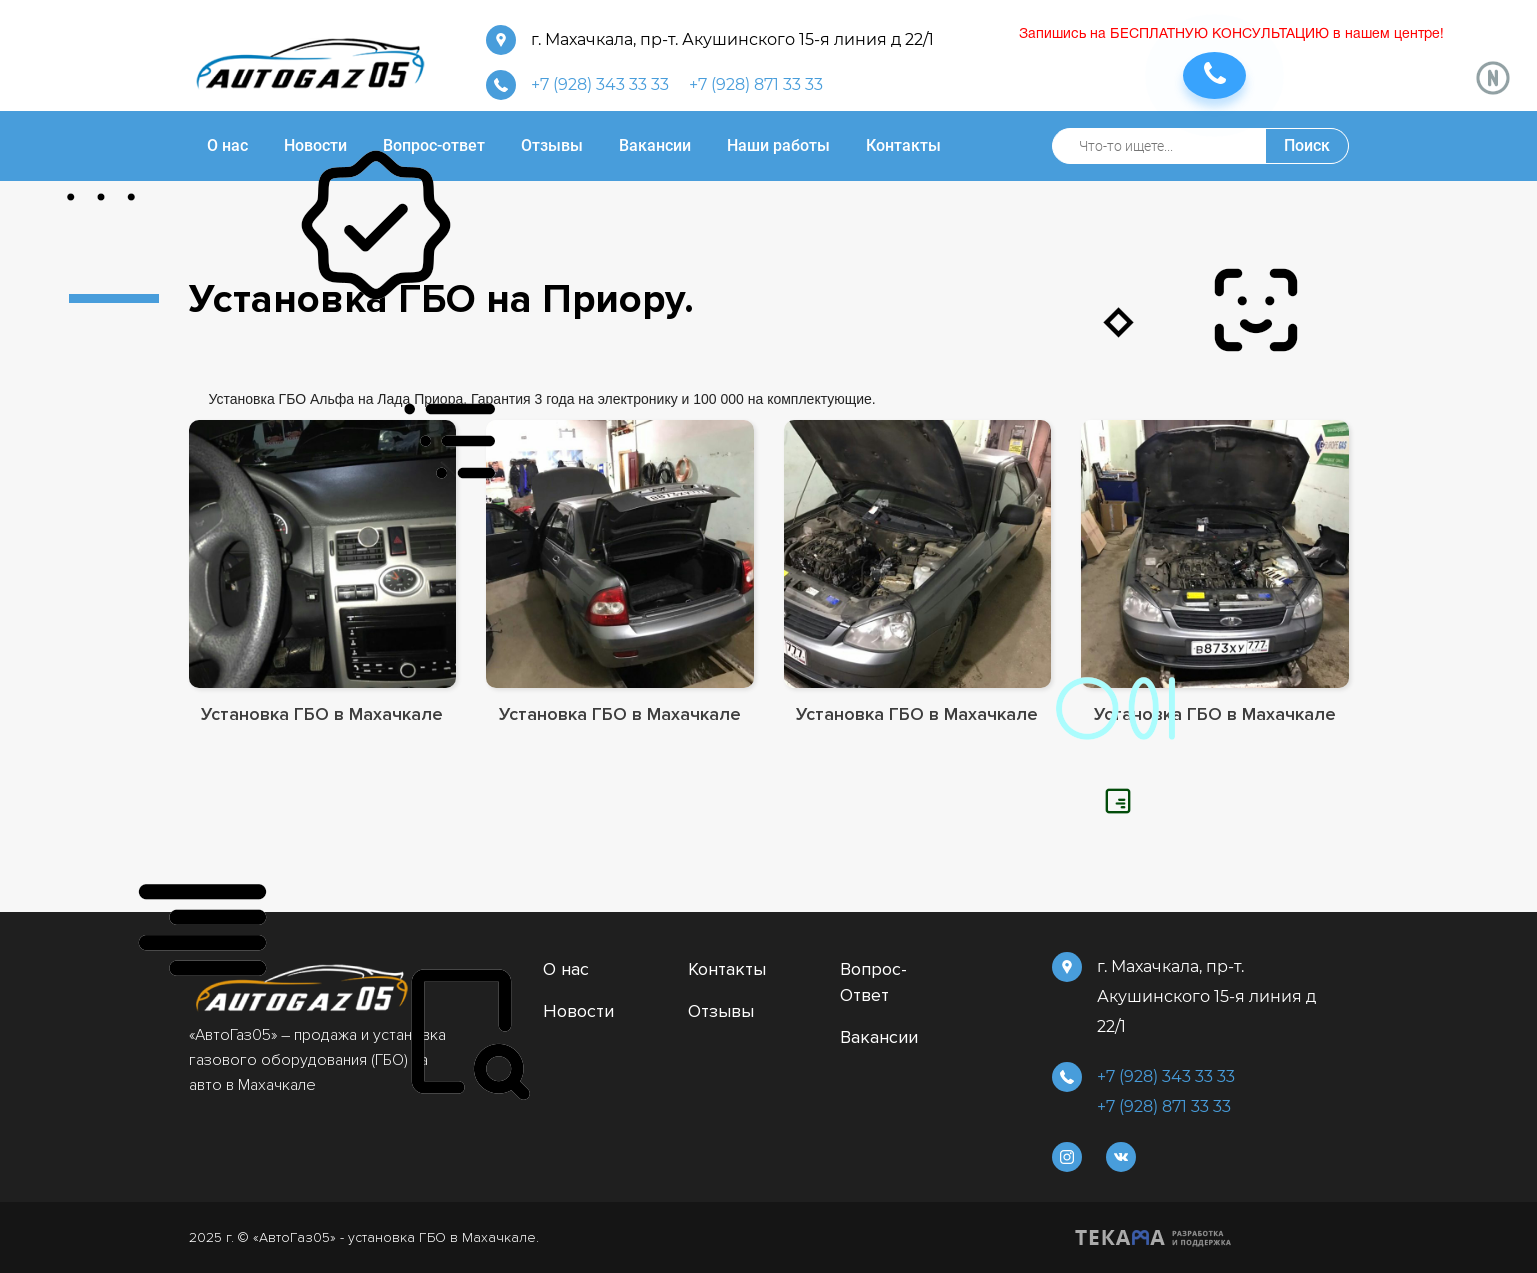  What do you see at coordinates (461, 1031) in the screenshot?
I see `search for a tablet device` at bounding box center [461, 1031].